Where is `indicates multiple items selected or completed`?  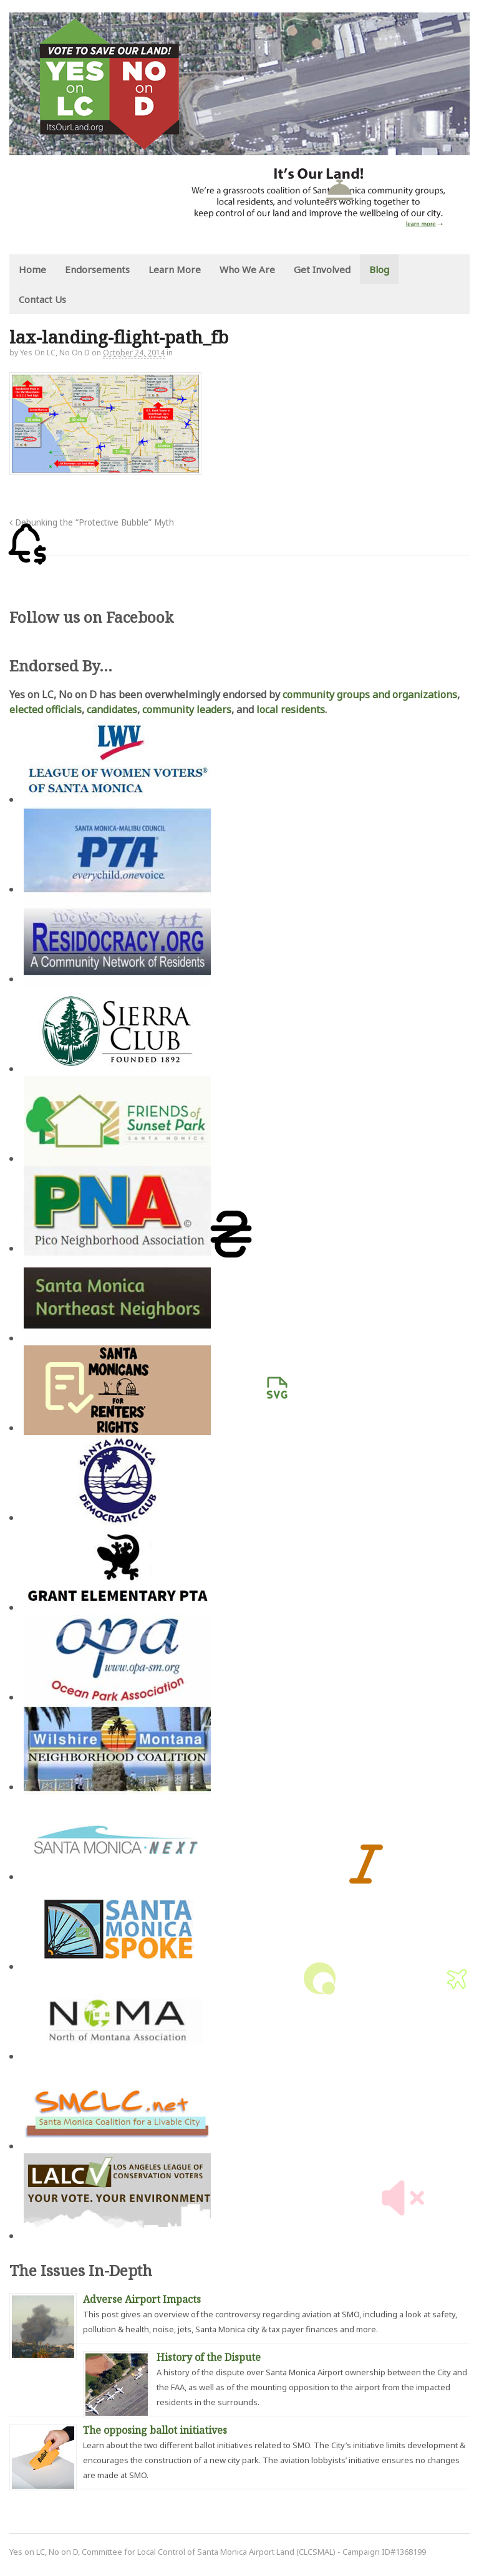 indicates multiple items selected or completed is located at coordinates (82, 1932).